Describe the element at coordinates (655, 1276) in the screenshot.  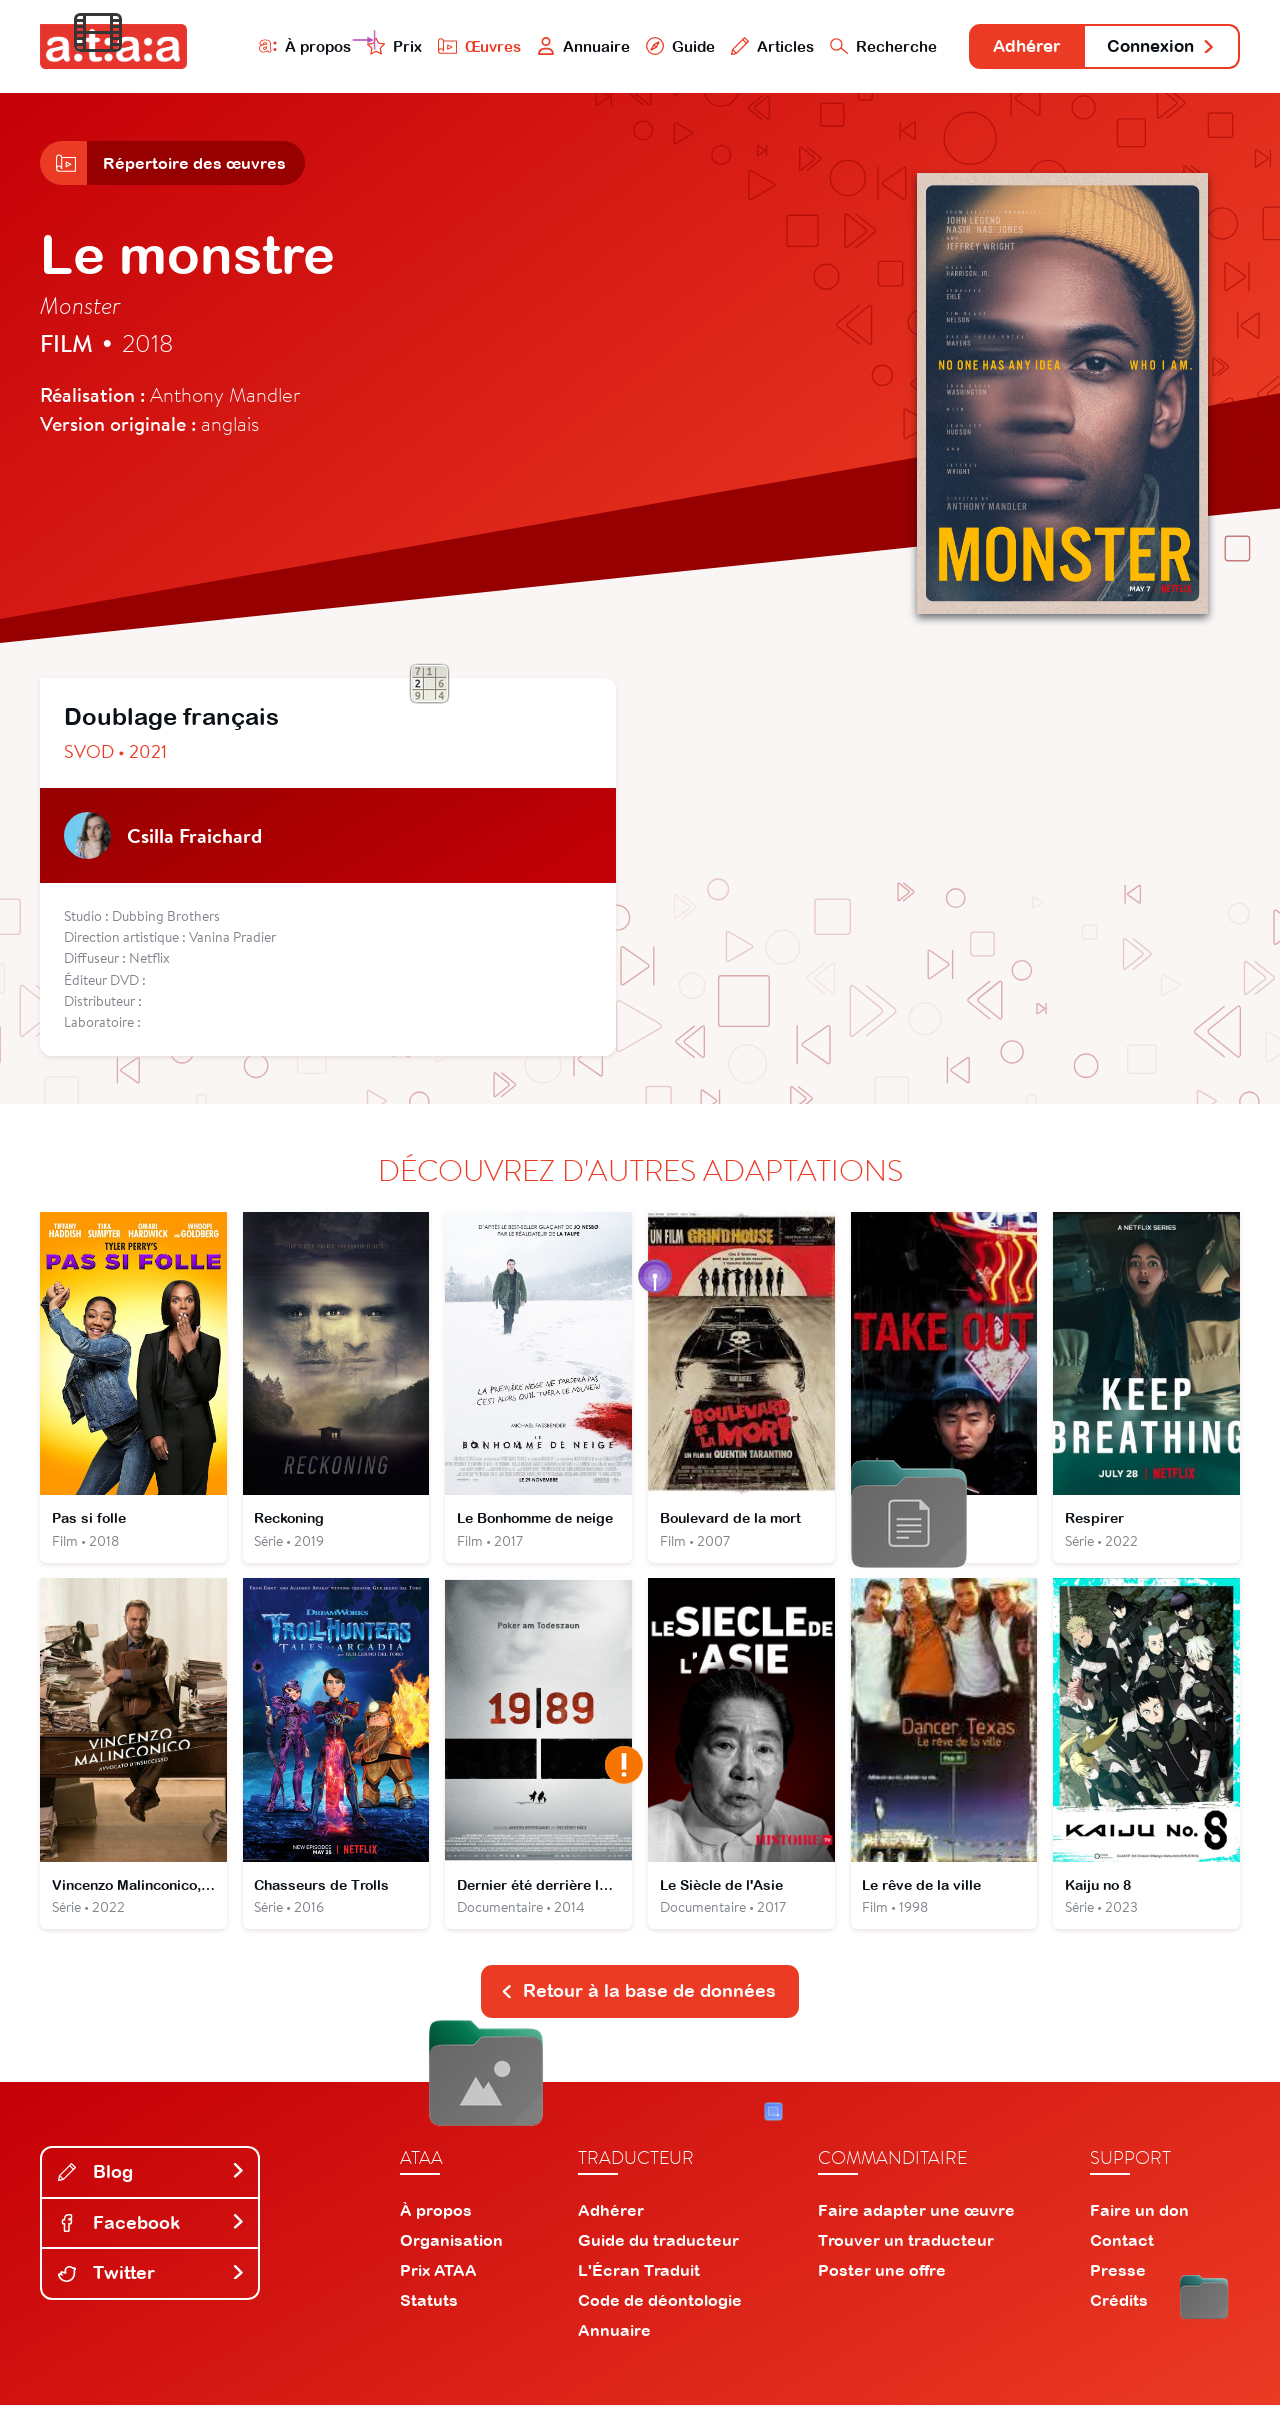
I see `open the podcasts app` at that location.